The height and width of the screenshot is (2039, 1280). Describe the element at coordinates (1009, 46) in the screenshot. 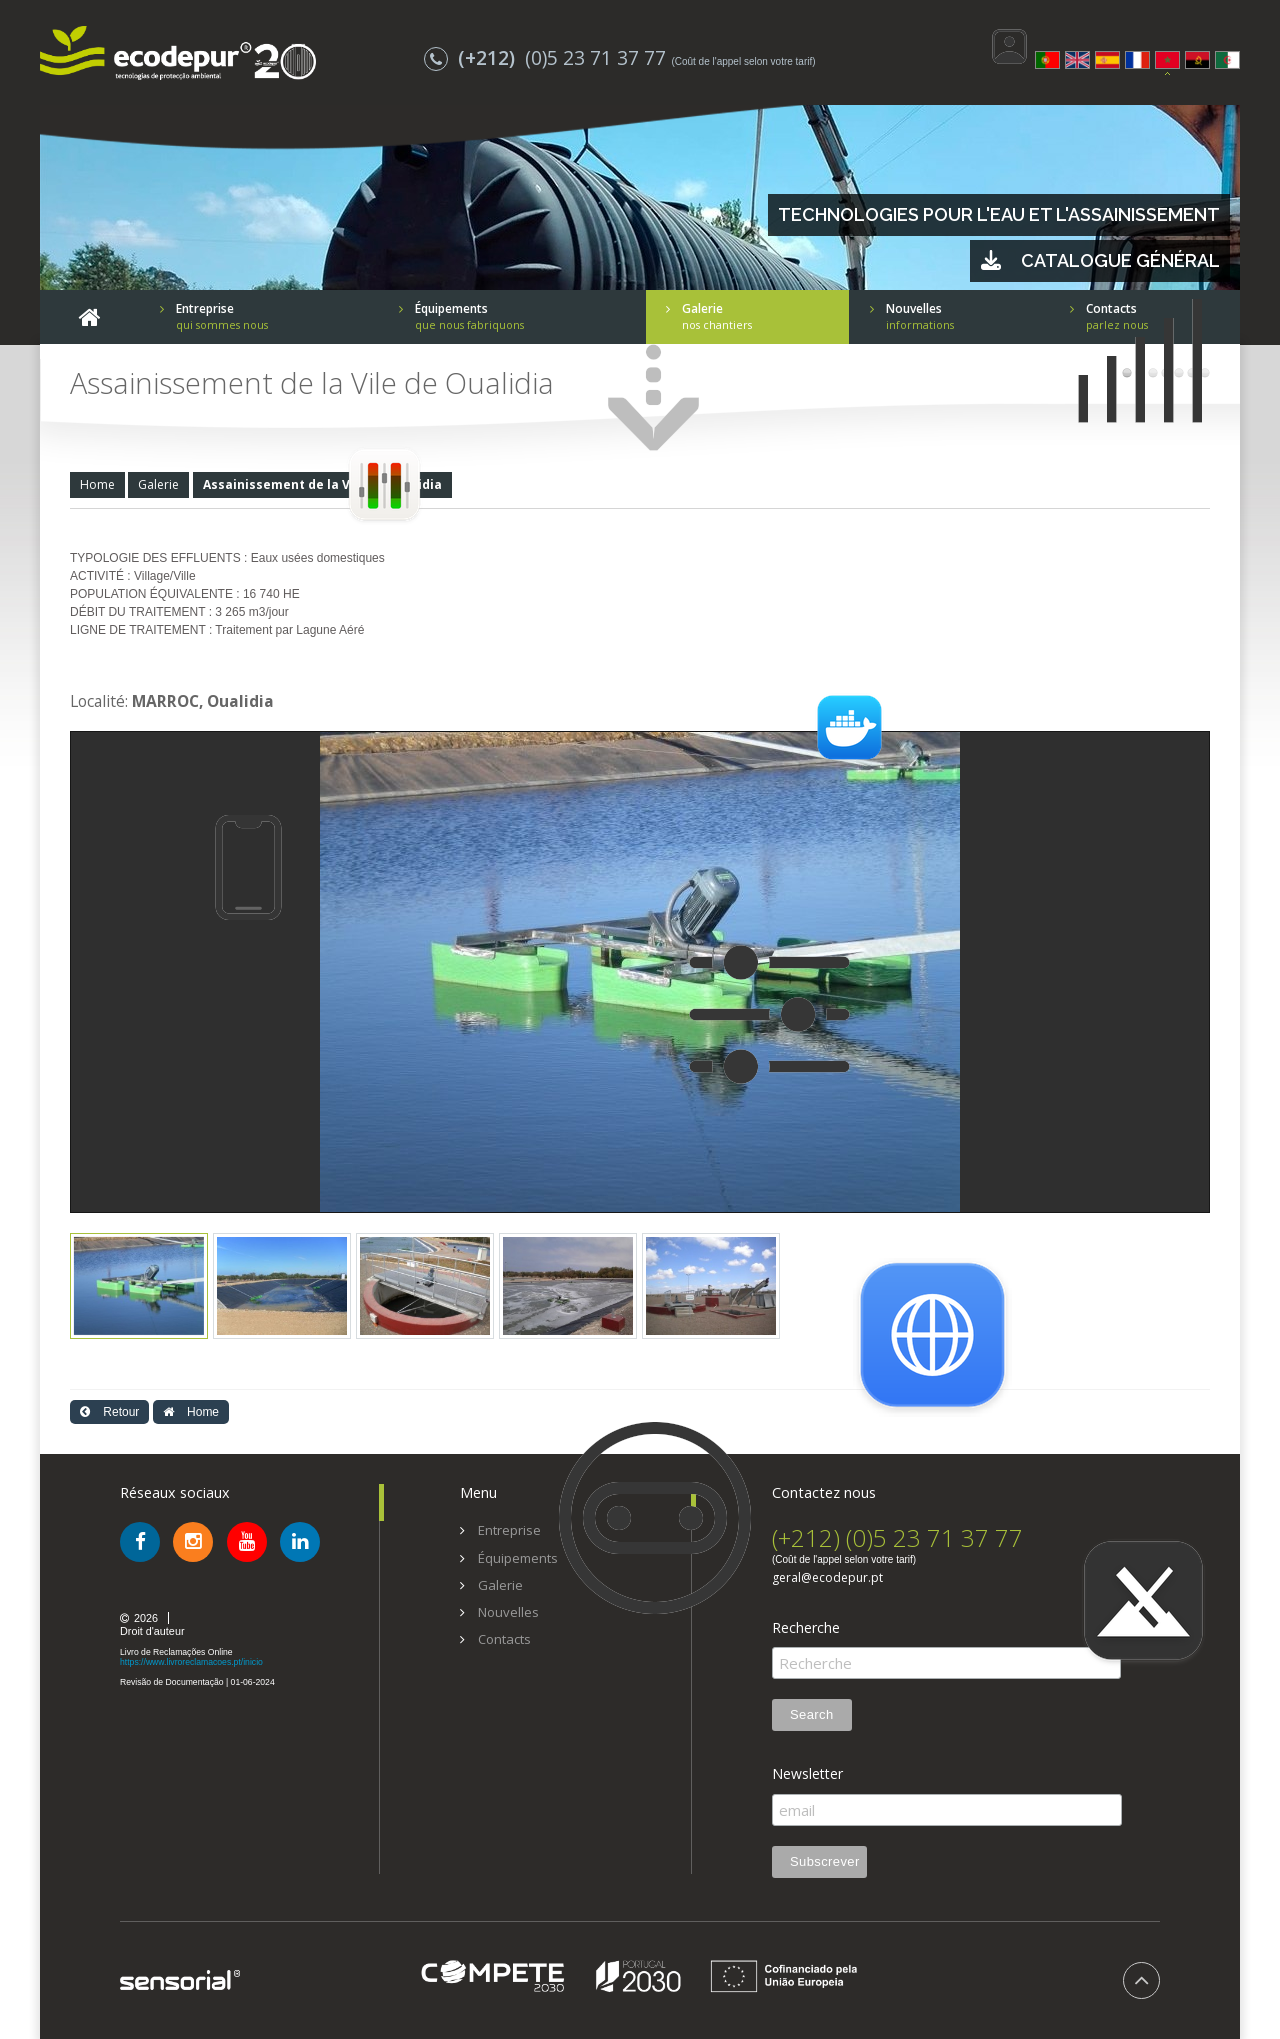

I see `configure login screen settings` at that location.